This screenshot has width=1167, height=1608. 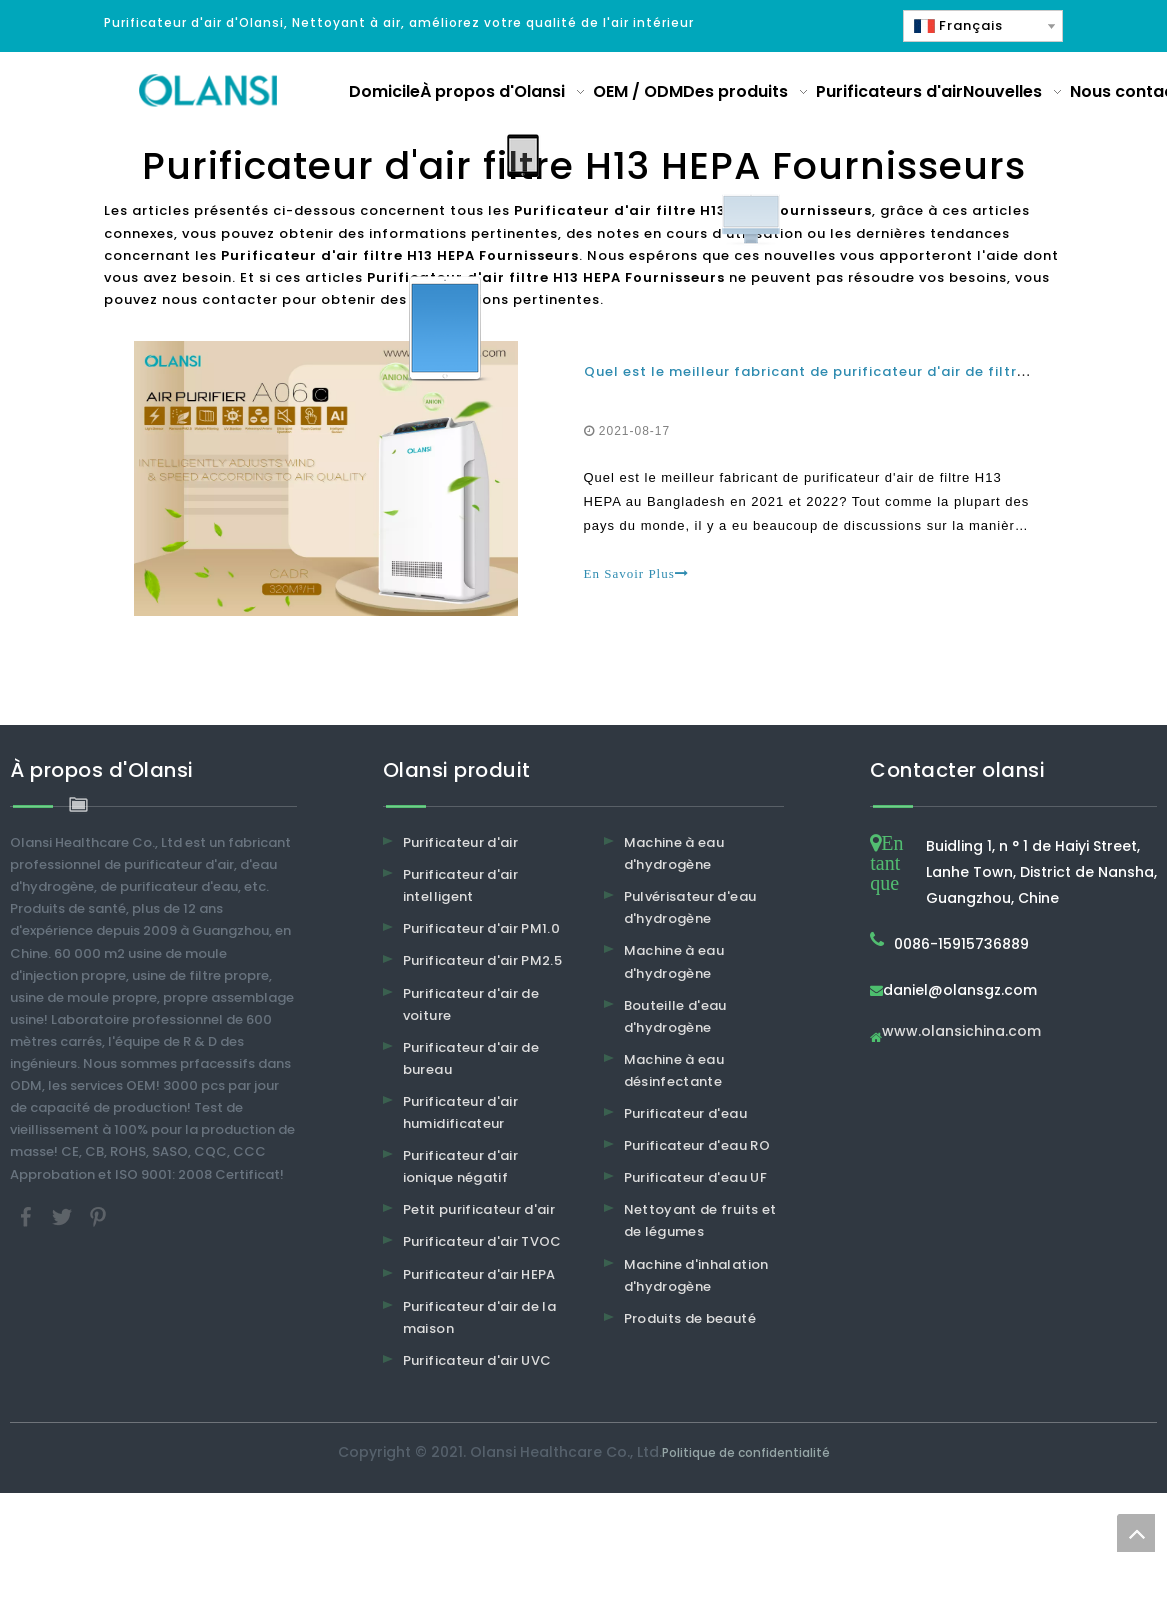 What do you see at coordinates (445, 329) in the screenshot?
I see `iPad Air with cellular connectivity` at bounding box center [445, 329].